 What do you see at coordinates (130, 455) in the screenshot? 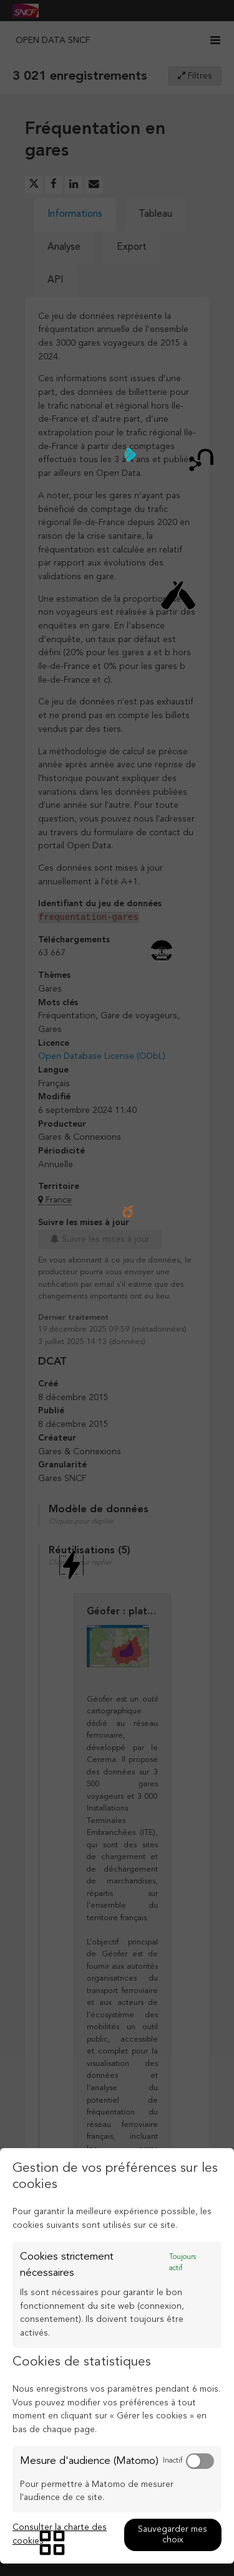
I see `apache doris database logo` at bounding box center [130, 455].